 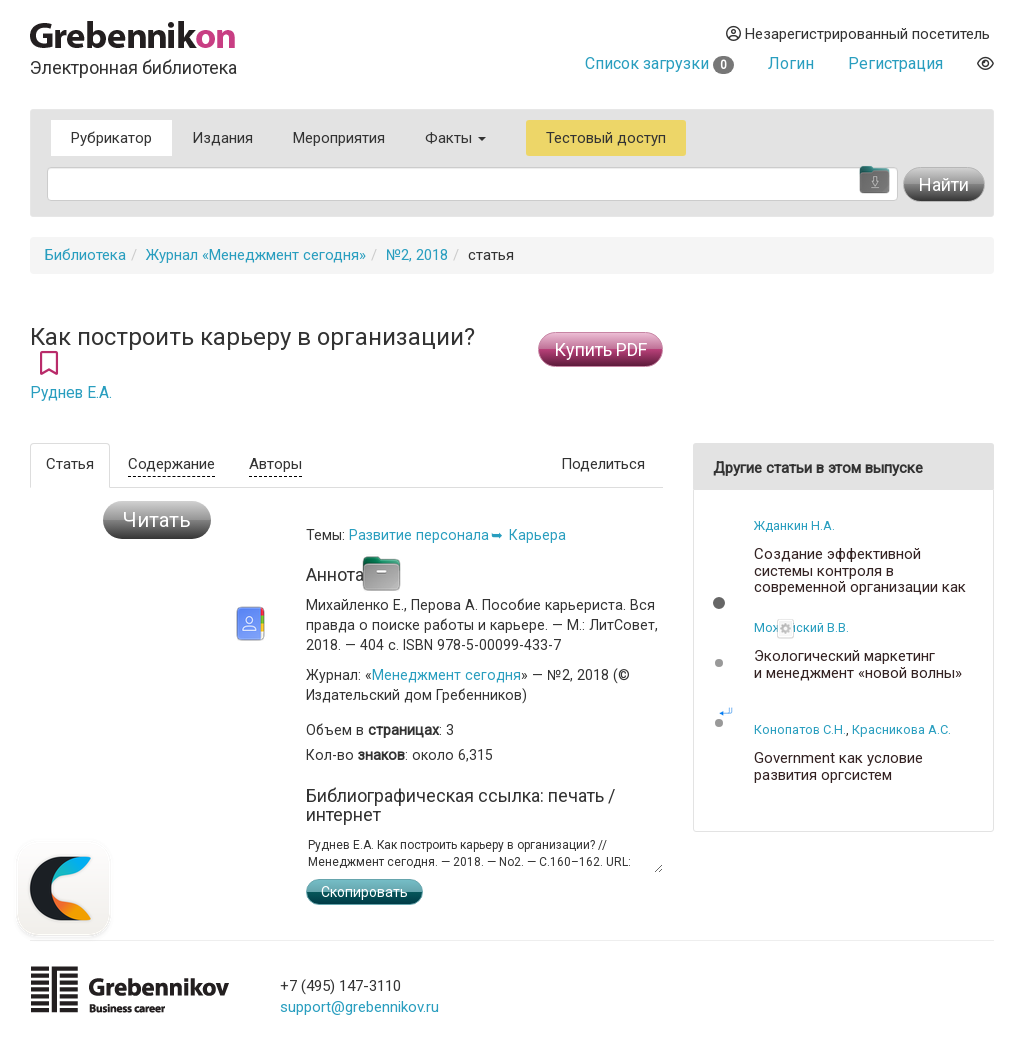 I want to click on open calligra gemini app, so click(x=63, y=888).